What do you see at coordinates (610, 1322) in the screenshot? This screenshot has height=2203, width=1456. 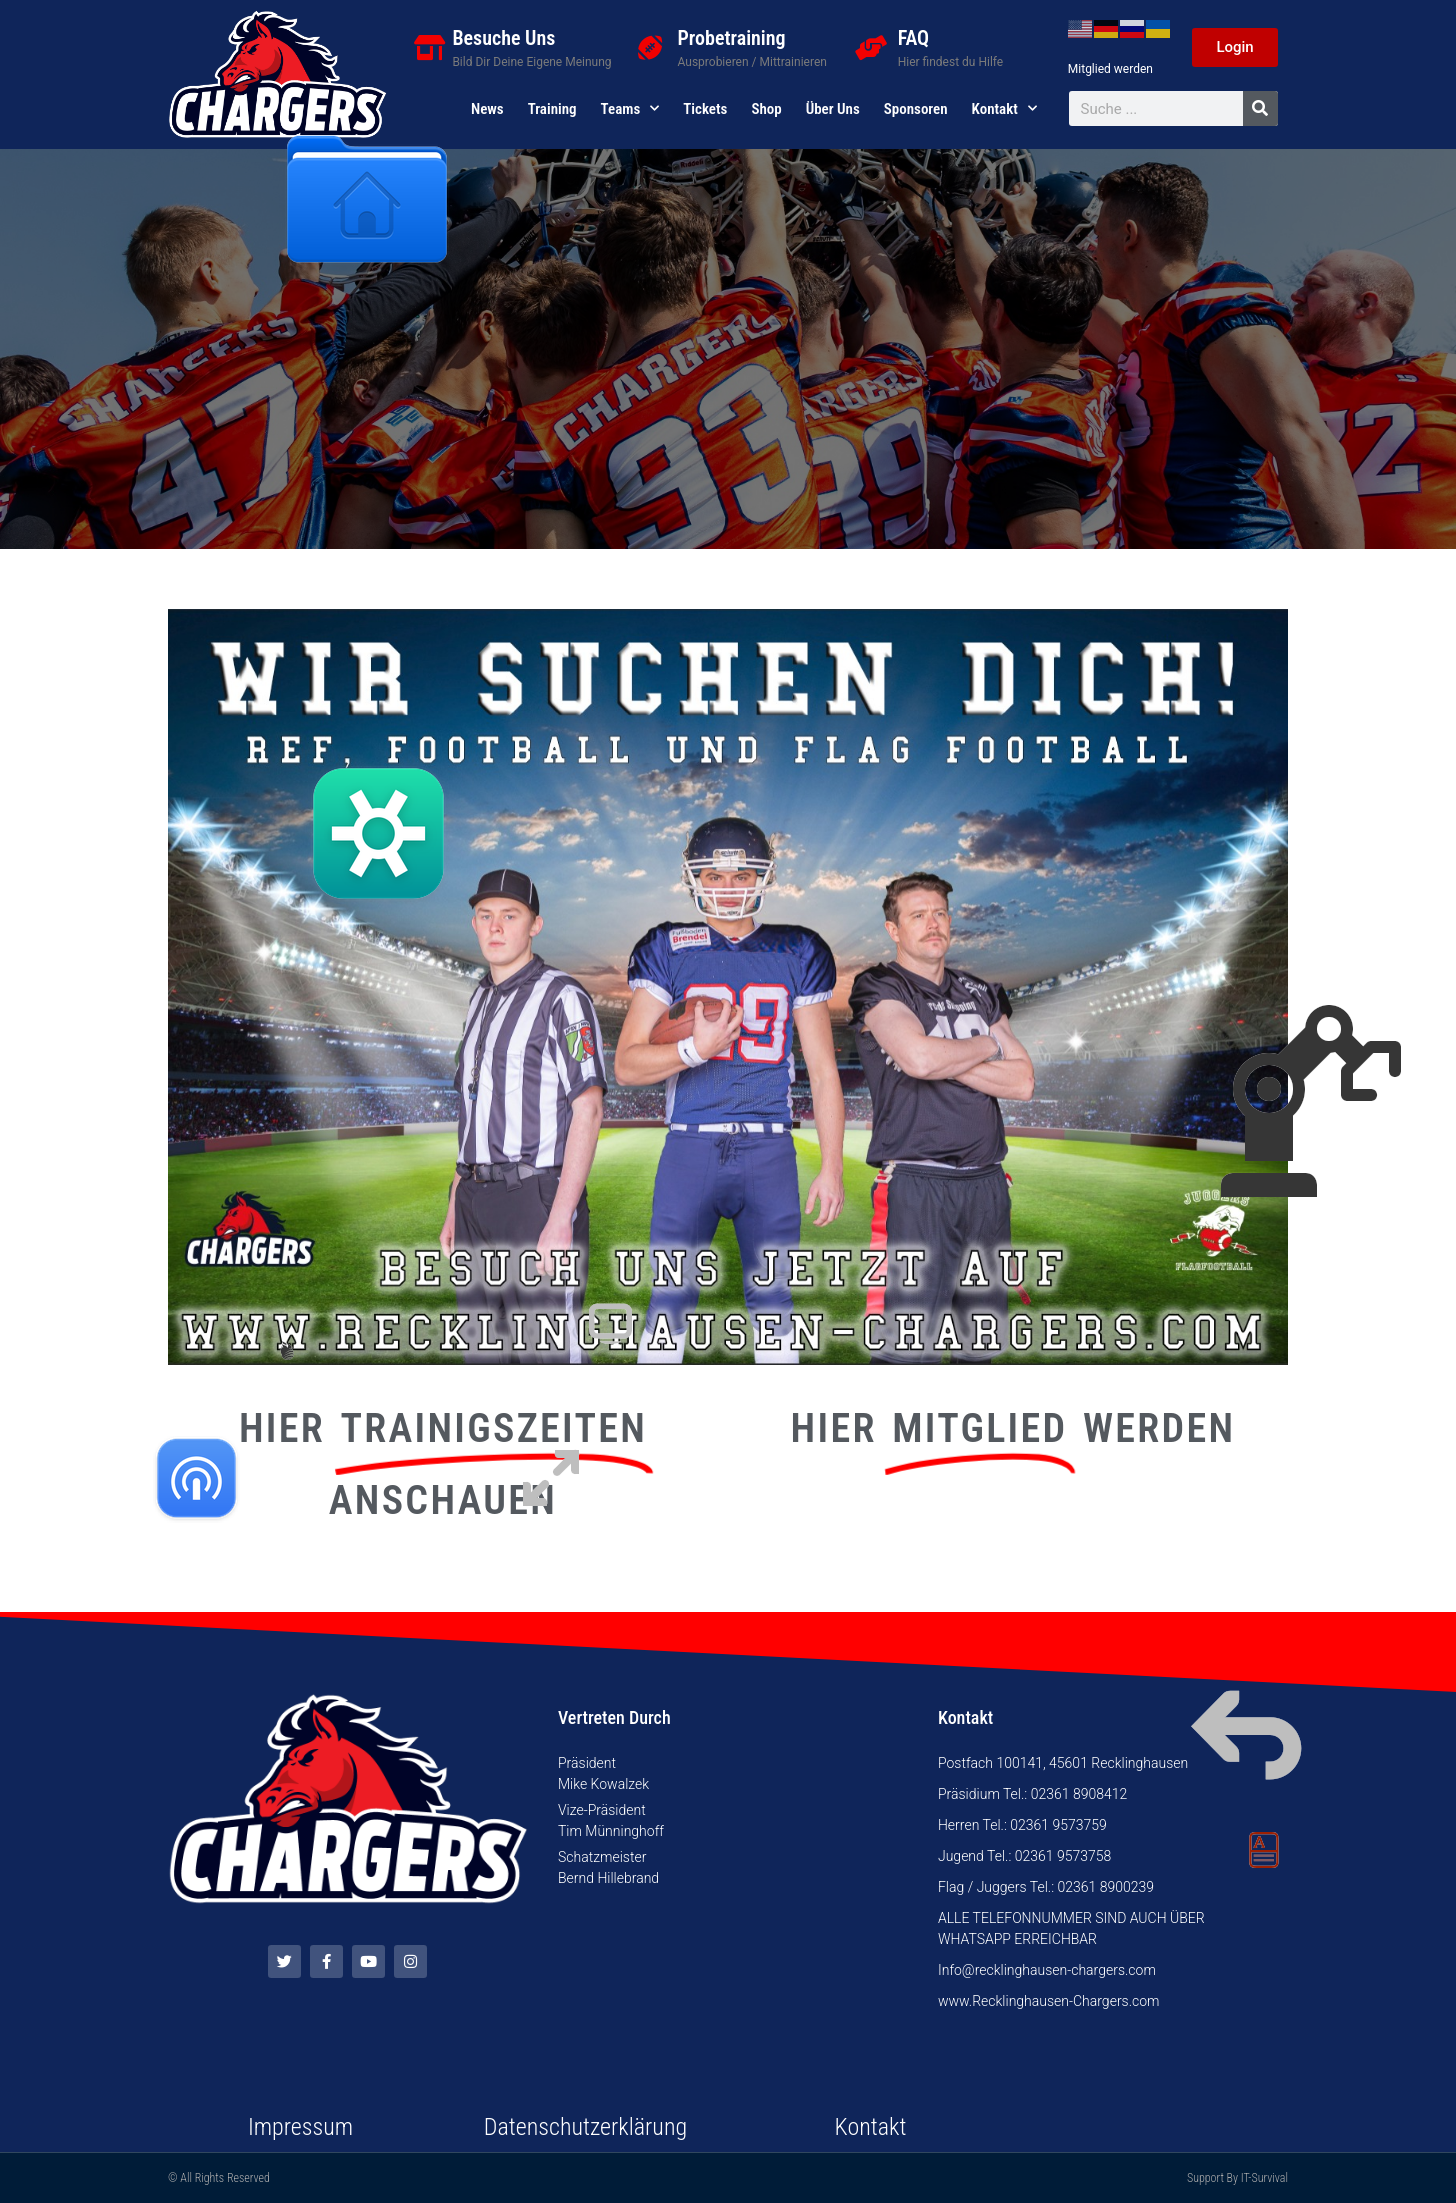 I see `display or monitor settings` at bounding box center [610, 1322].